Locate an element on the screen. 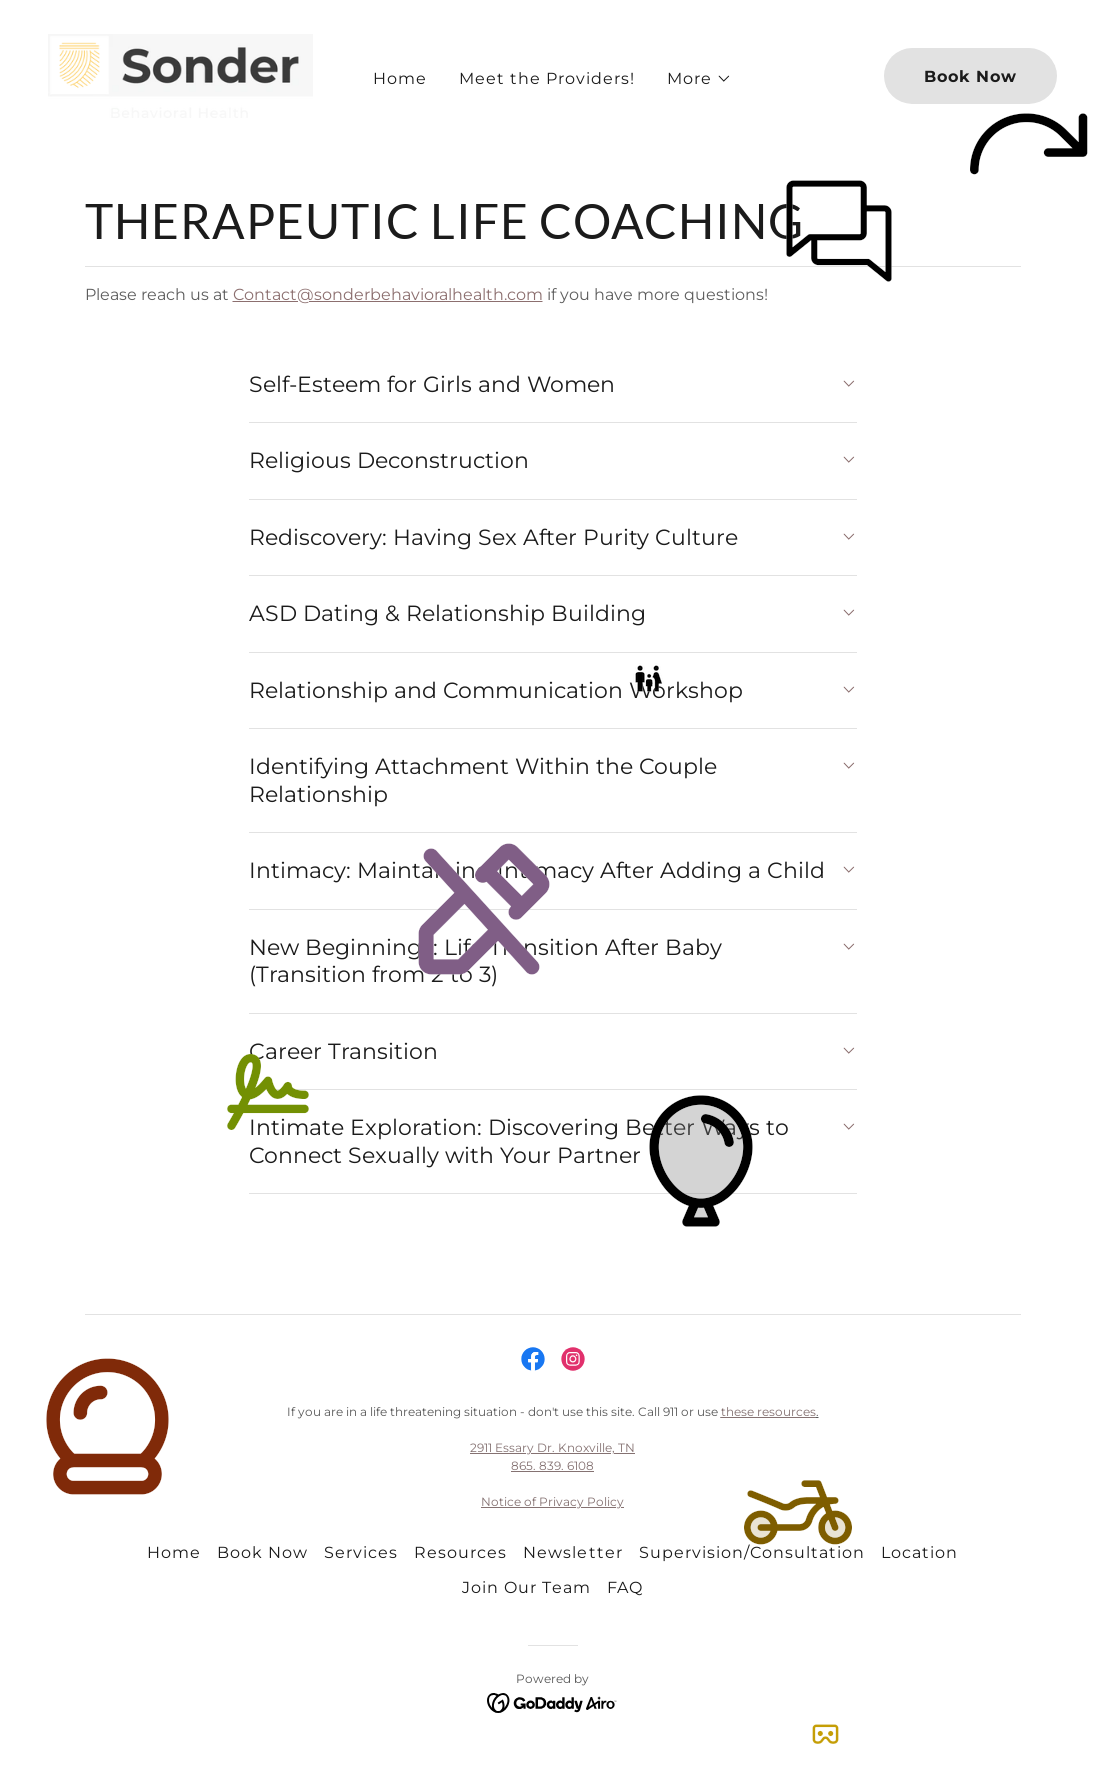 The image size is (1105, 1769). celebration or party event indicator is located at coordinates (701, 1161).